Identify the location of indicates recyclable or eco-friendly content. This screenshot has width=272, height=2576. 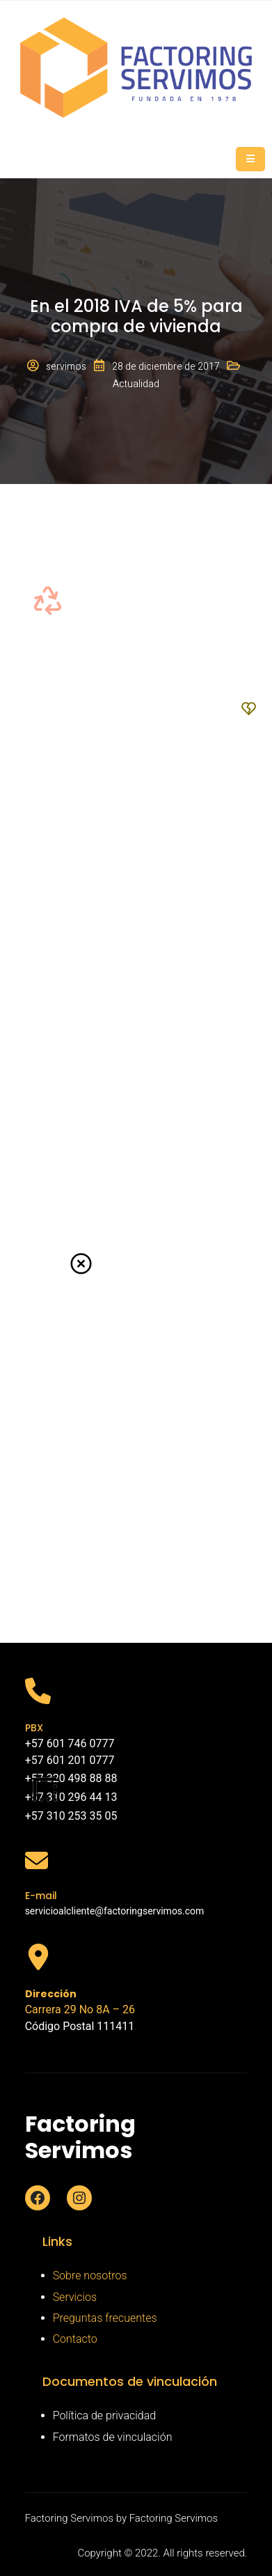
(47, 600).